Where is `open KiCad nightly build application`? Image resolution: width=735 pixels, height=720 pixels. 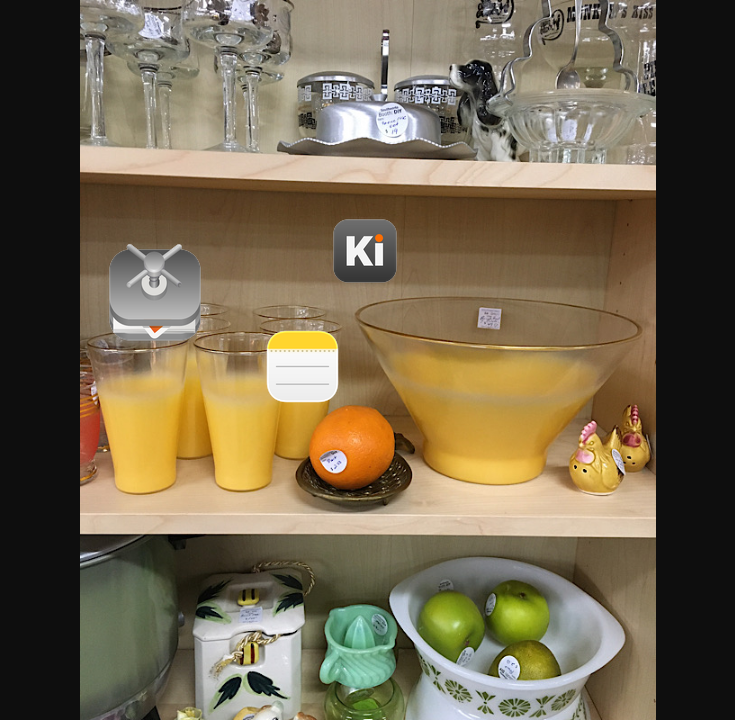 open KiCad nightly build application is located at coordinates (365, 251).